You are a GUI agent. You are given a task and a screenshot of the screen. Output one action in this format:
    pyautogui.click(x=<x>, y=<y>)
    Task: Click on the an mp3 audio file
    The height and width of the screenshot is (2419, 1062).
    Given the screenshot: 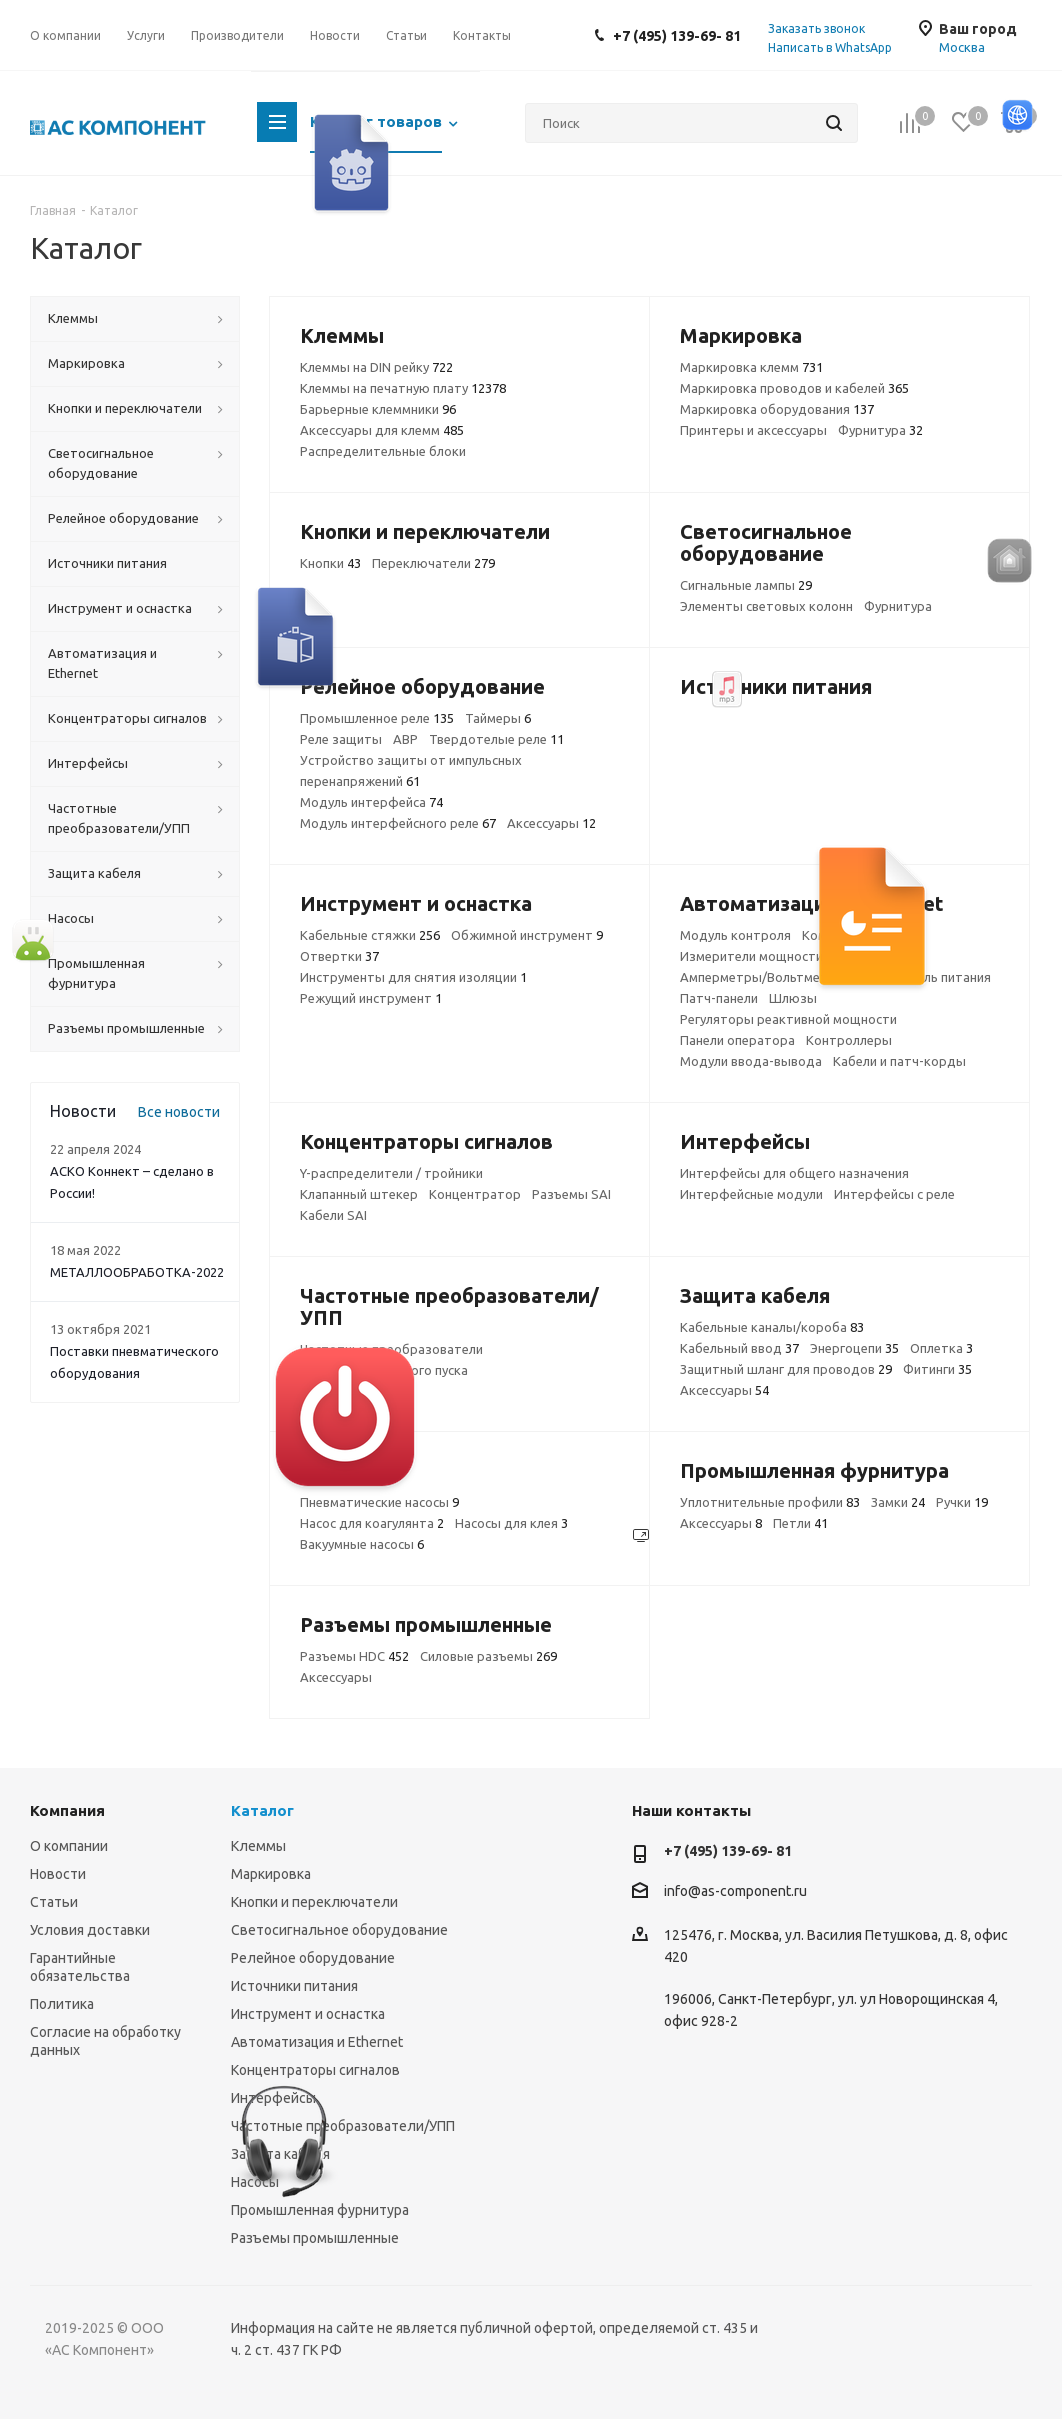 What is the action you would take?
    pyautogui.click(x=727, y=689)
    